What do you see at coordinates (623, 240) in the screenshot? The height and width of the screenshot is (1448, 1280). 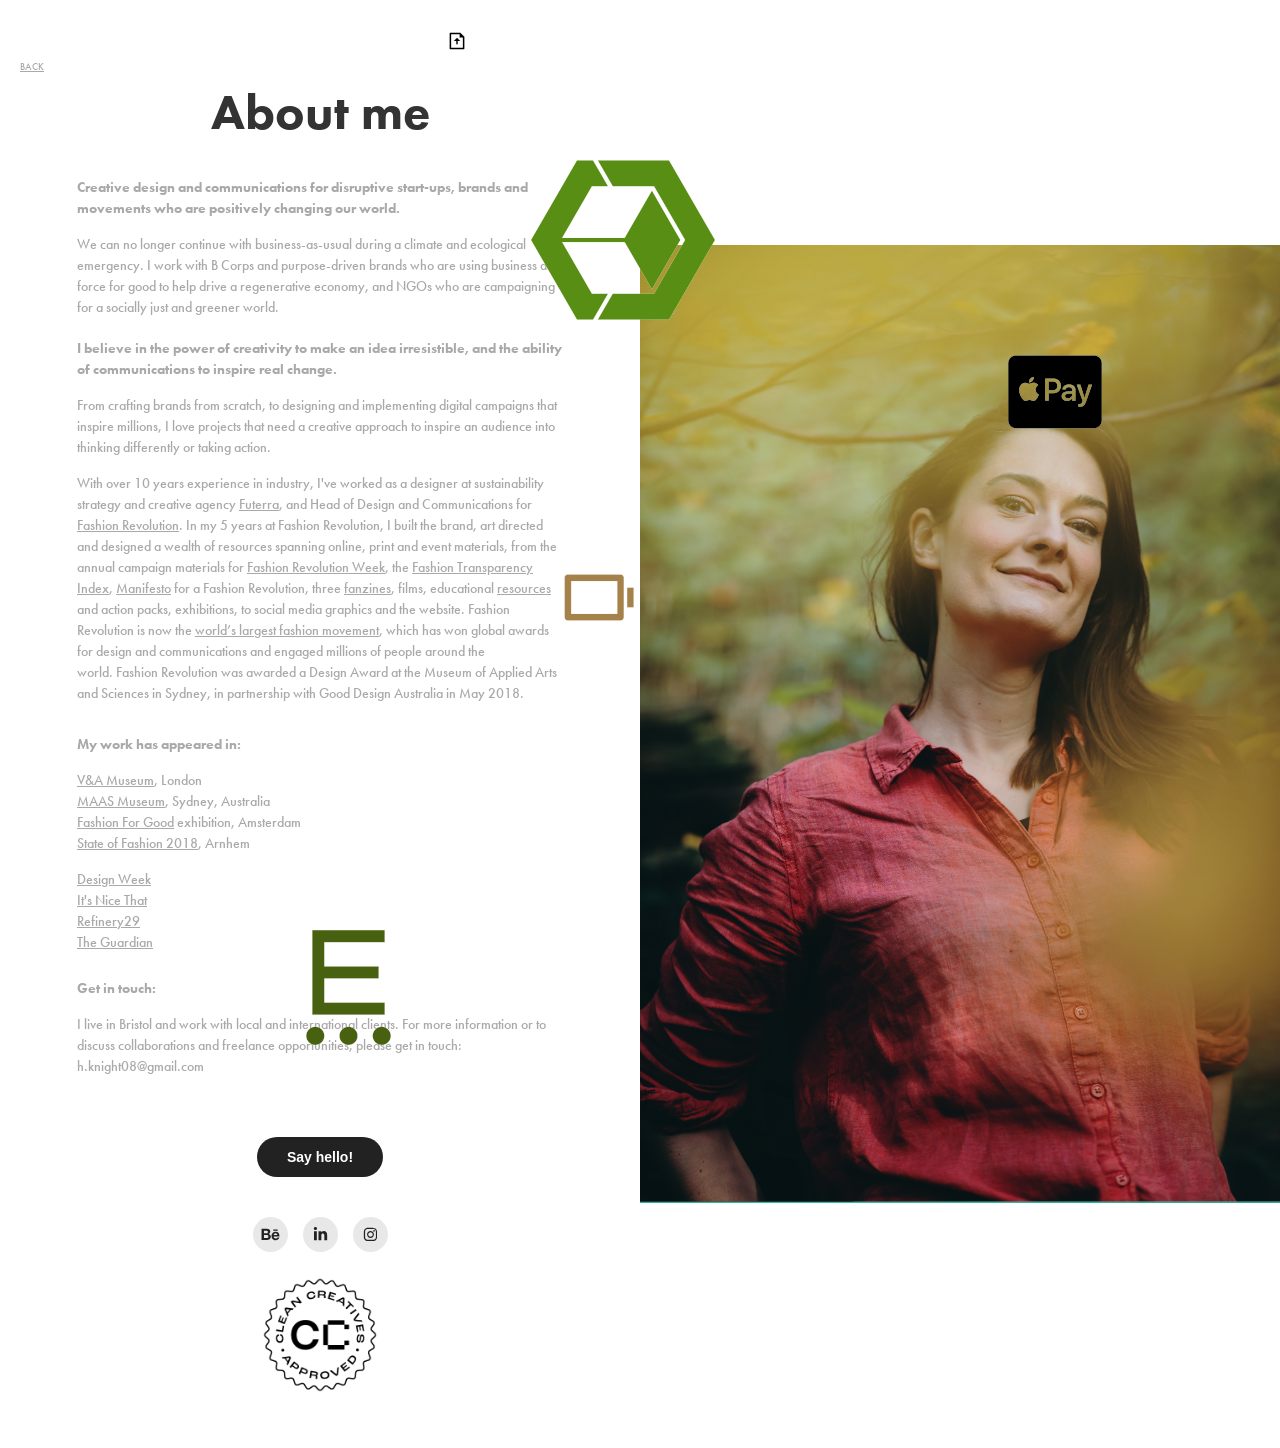 I see `open3d library or application` at bounding box center [623, 240].